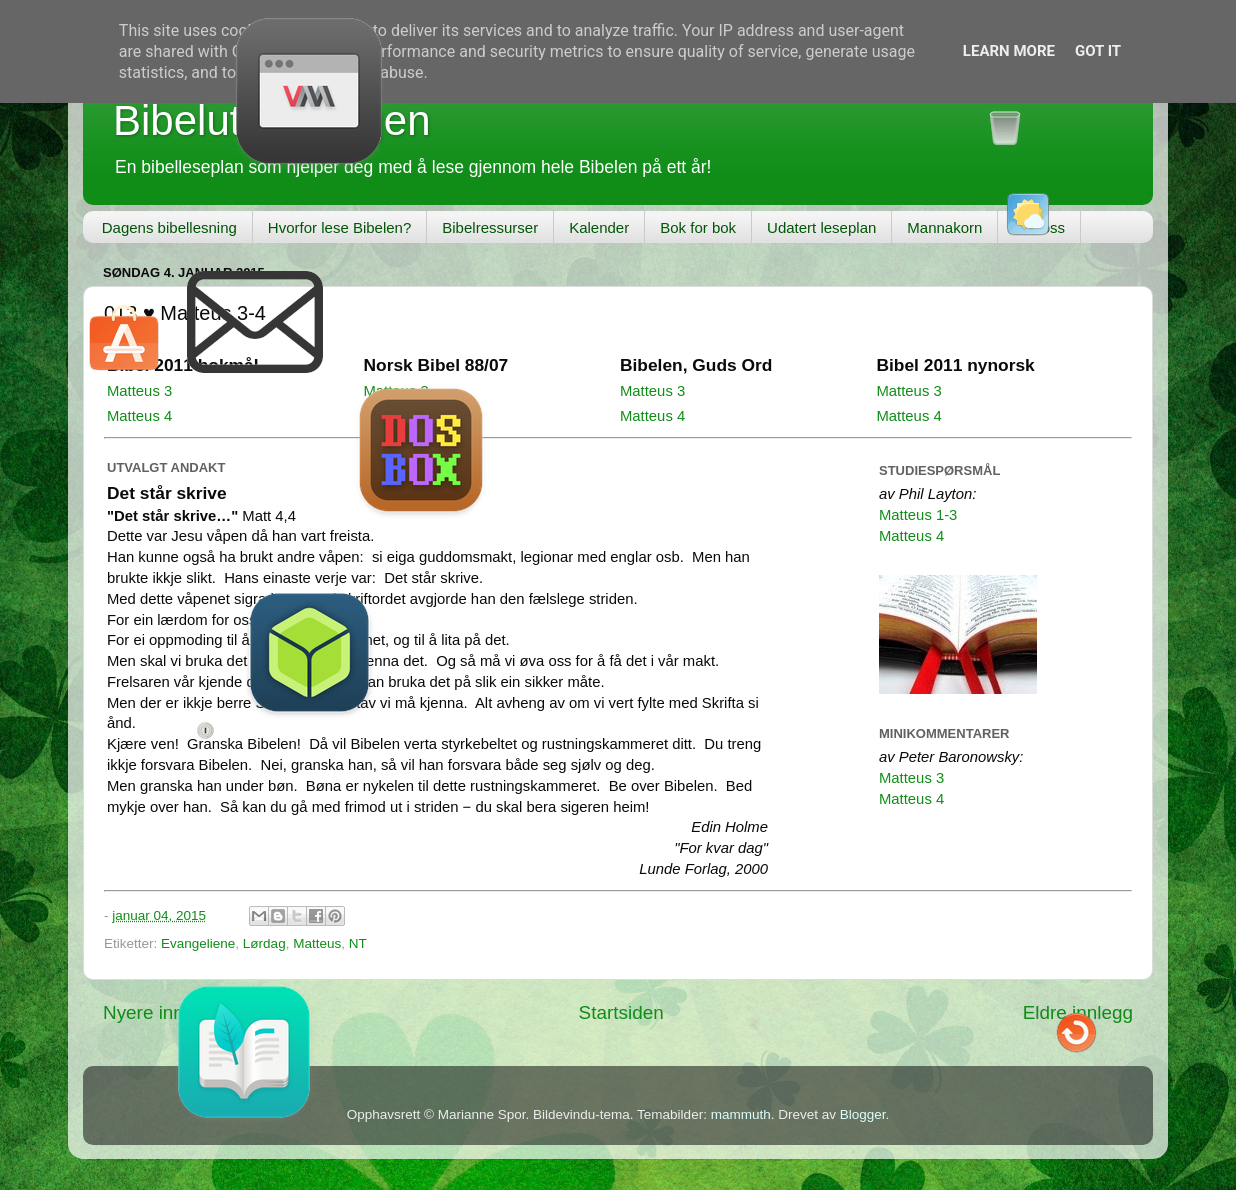  I want to click on open email application, so click(255, 322).